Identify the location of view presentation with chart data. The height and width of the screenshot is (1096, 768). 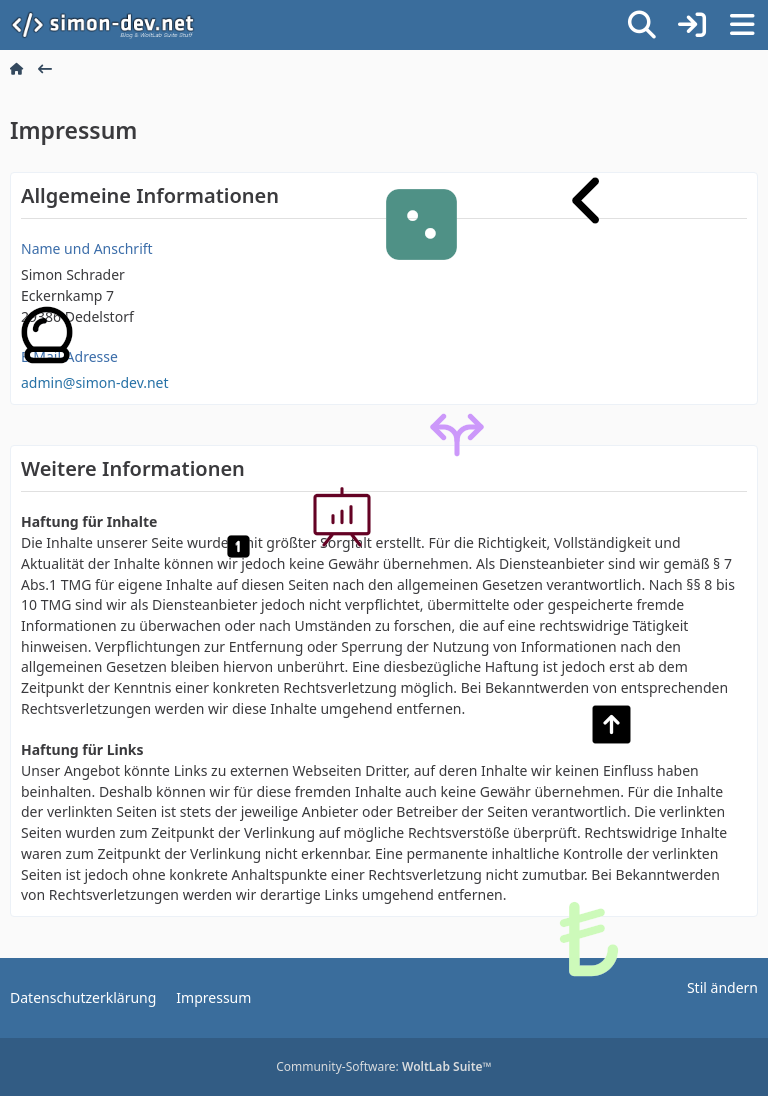
(342, 518).